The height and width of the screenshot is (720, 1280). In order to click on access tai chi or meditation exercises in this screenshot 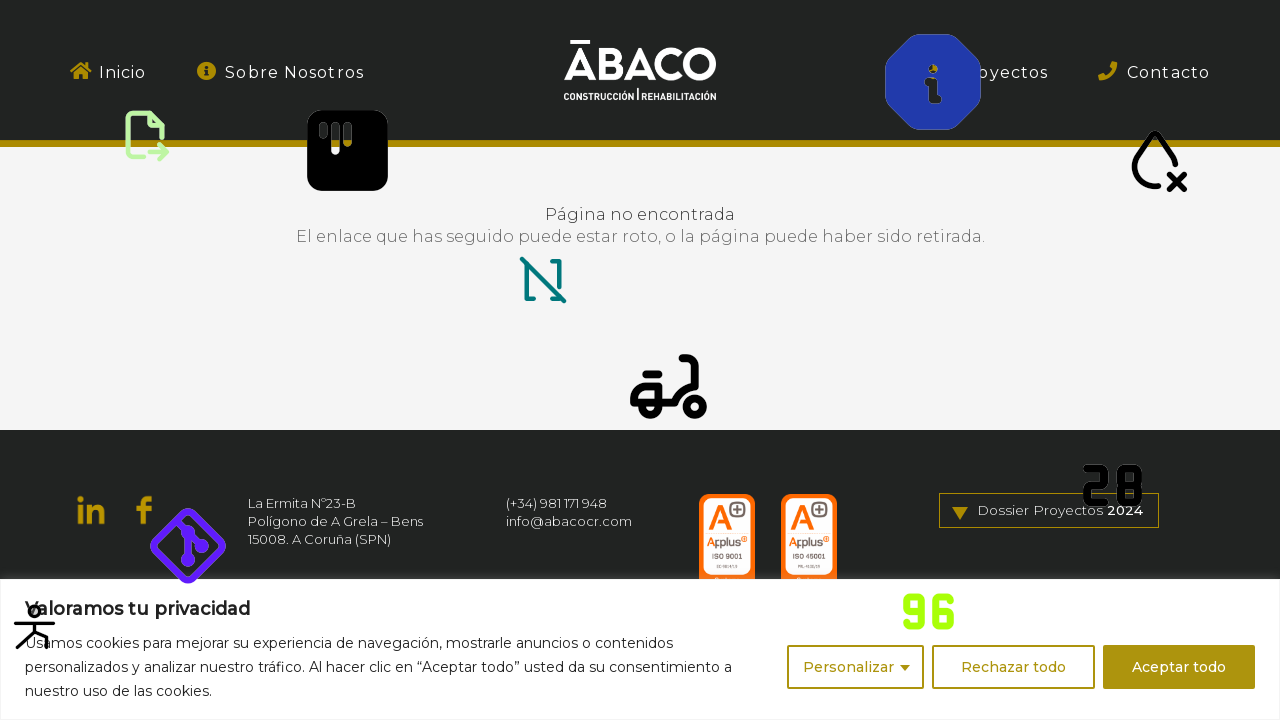, I will do `click(34, 628)`.